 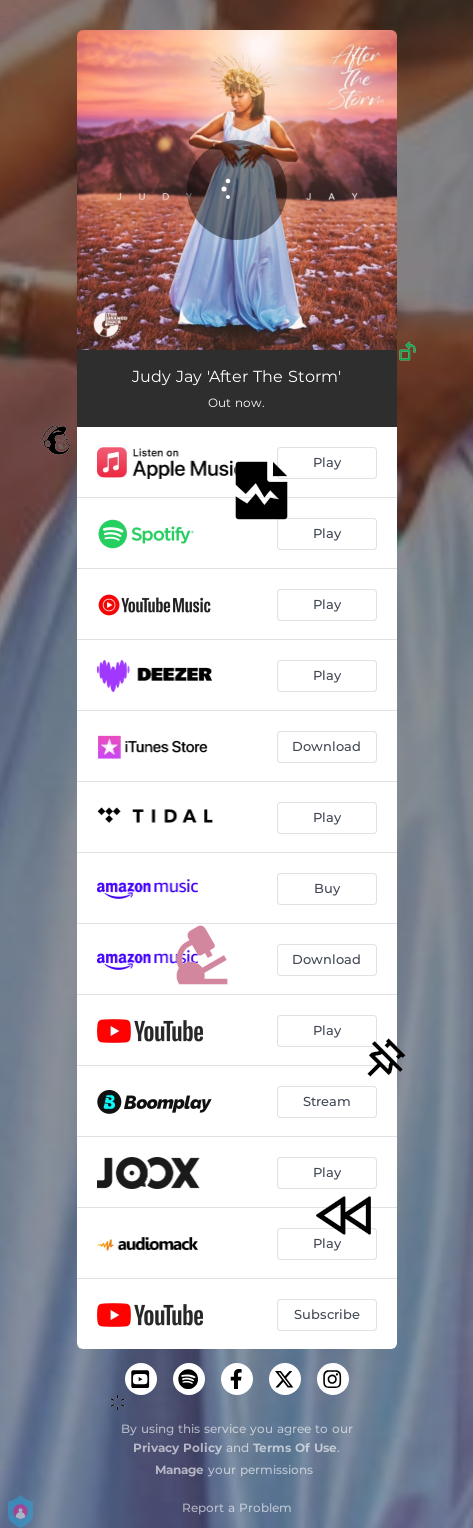 I want to click on unpin a saved location, so click(x=385, y=1059).